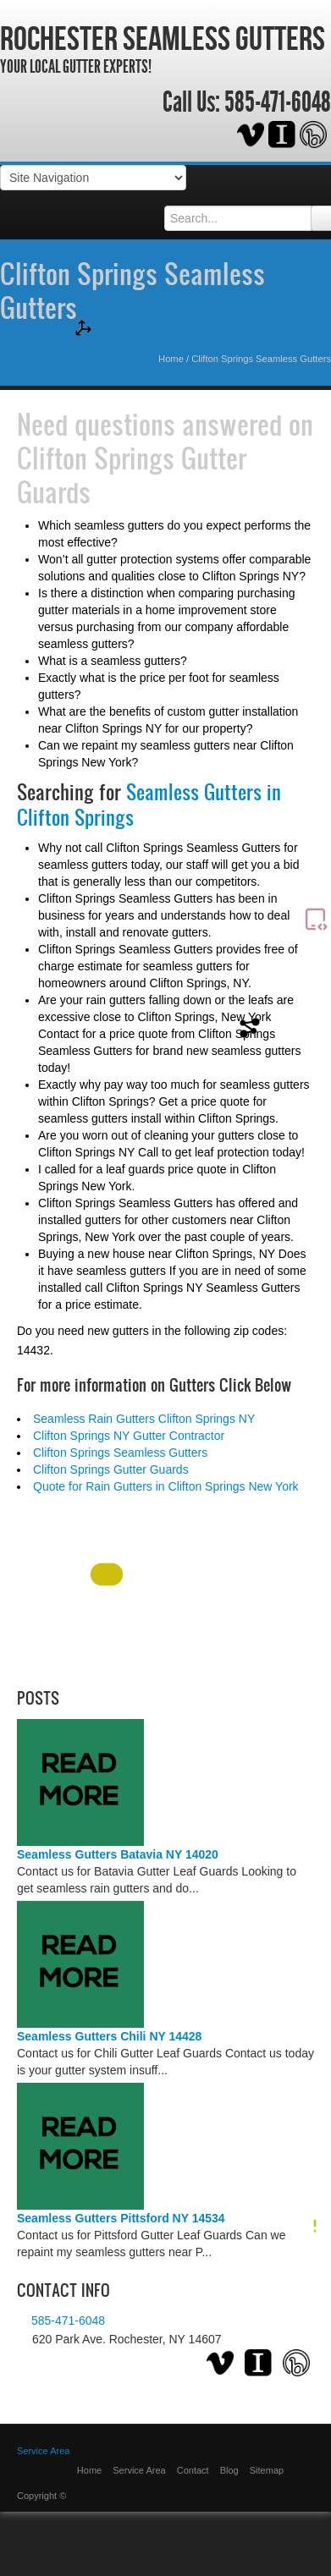  What do you see at coordinates (107, 1574) in the screenshot?
I see `access medication or pharmacy features` at bounding box center [107, 1574].